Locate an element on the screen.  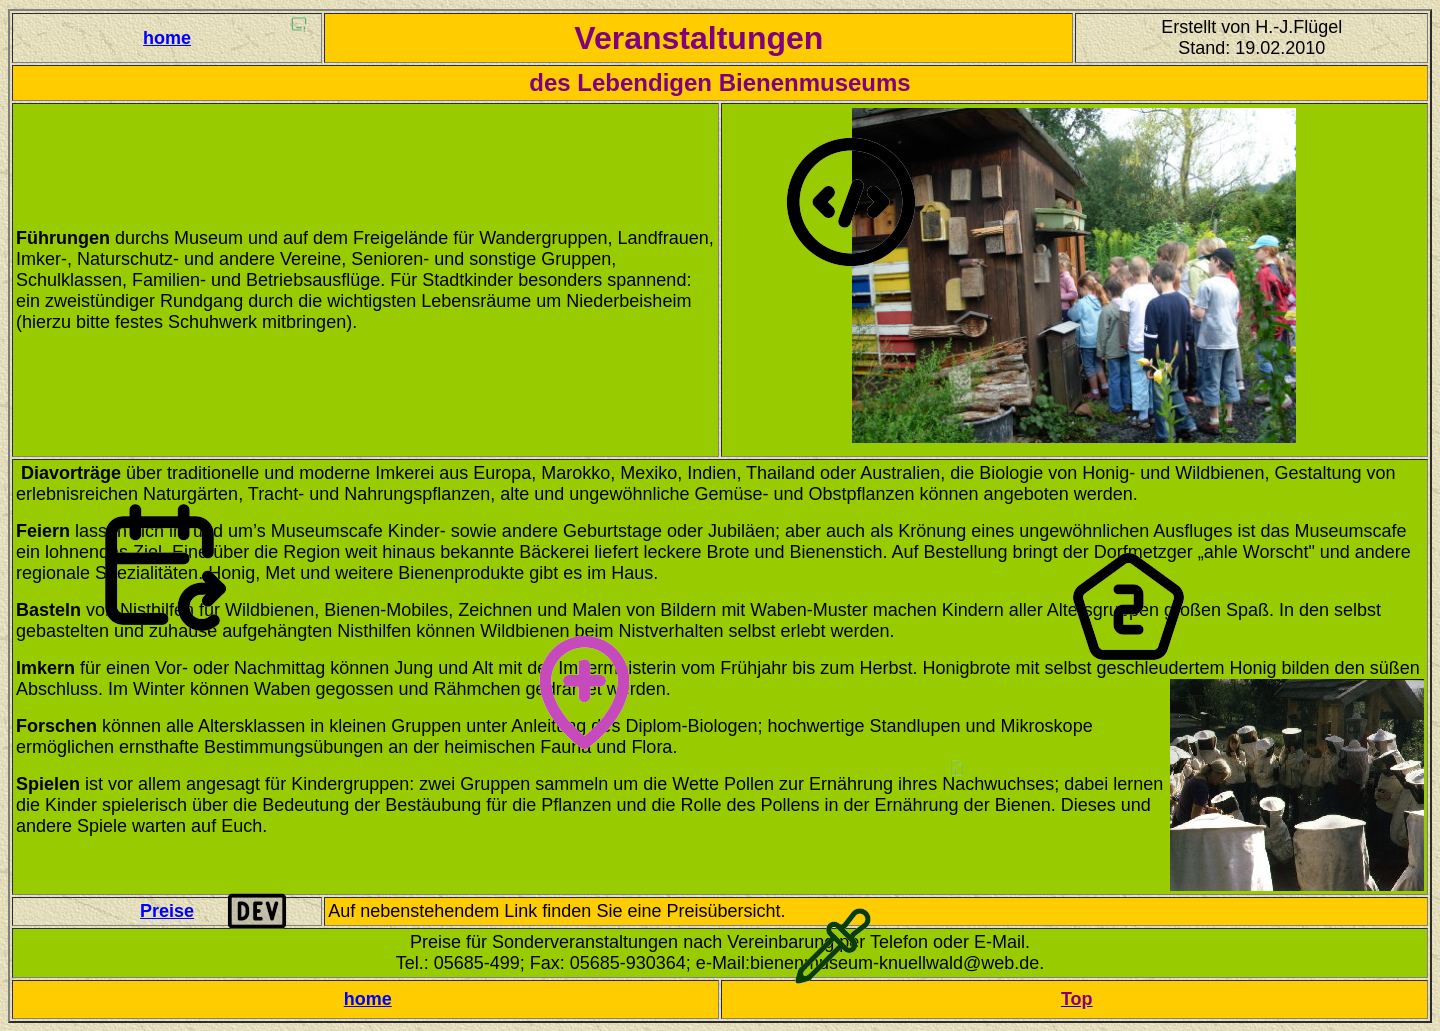
indicates a tablet device error or warning is located at coordinates (299, 24).